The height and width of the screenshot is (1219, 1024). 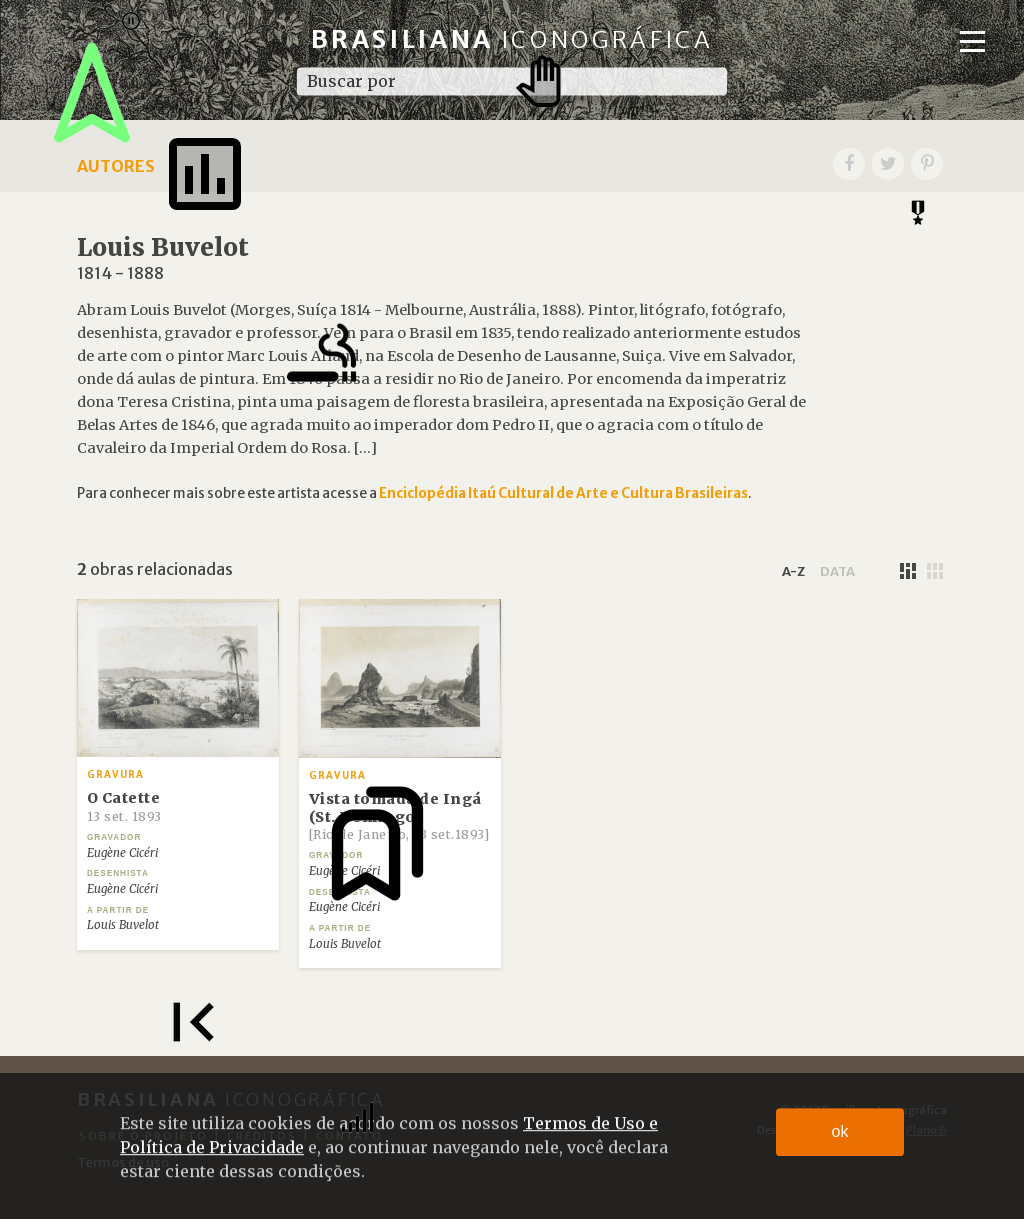 I want to click on go to first page, so click(x=193, y=1022).